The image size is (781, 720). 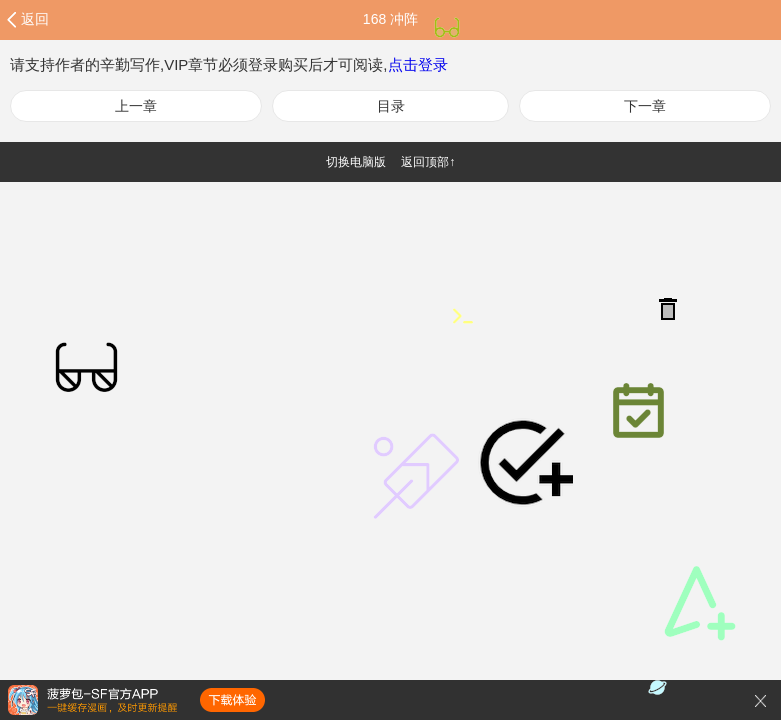 What do you see at coordinates (657, 687) in the screenshot?
I see `explore global or worldwide content` at bounding box center [657, 687].